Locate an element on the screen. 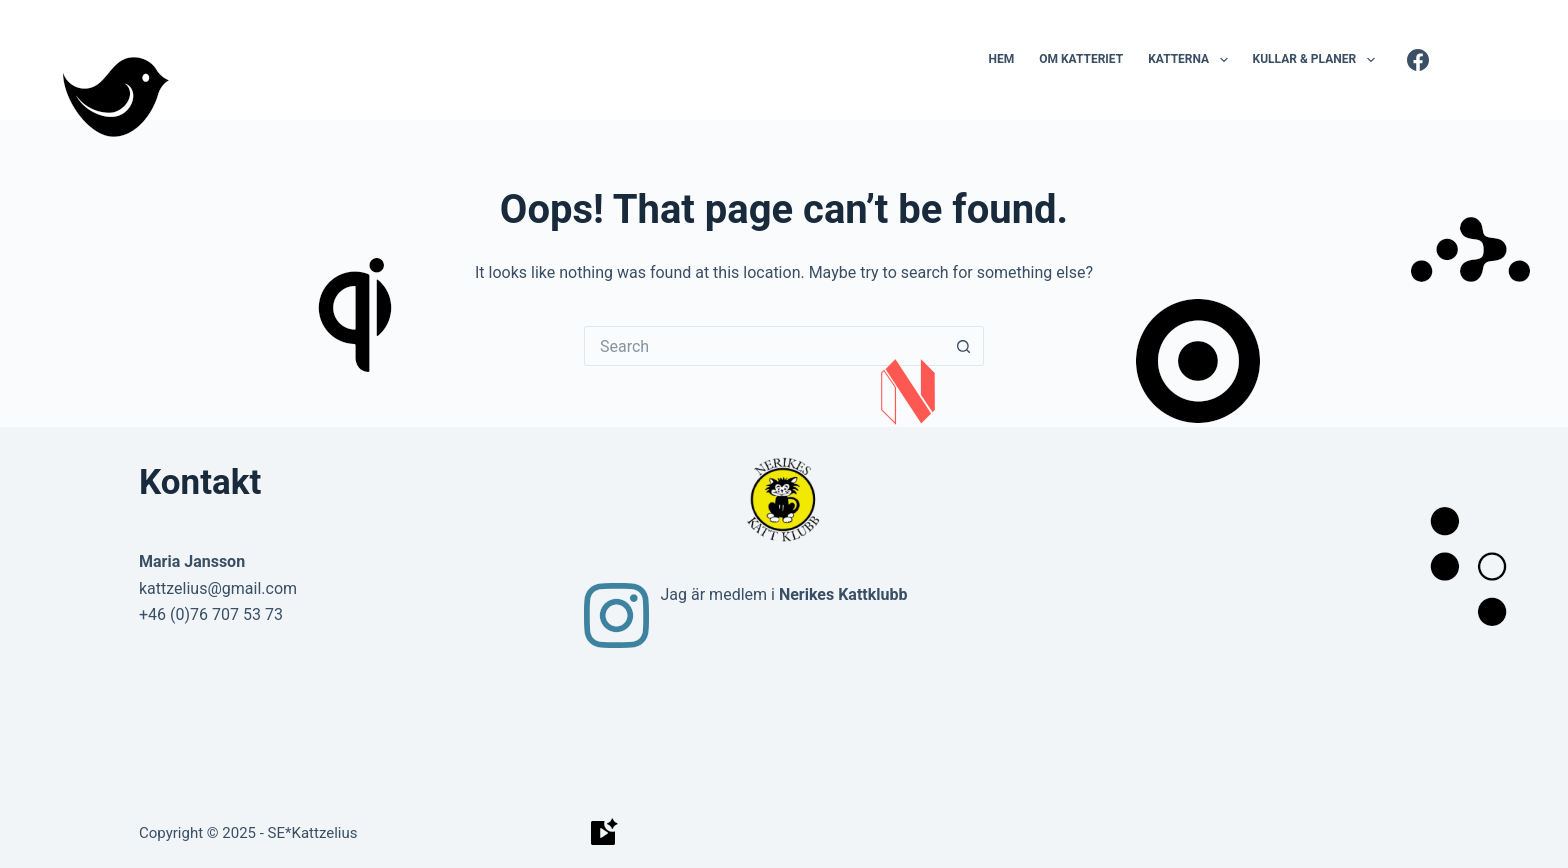 This screenshot has height=868, width=1568. open the Instagram app is located at coordinates (616, 615).